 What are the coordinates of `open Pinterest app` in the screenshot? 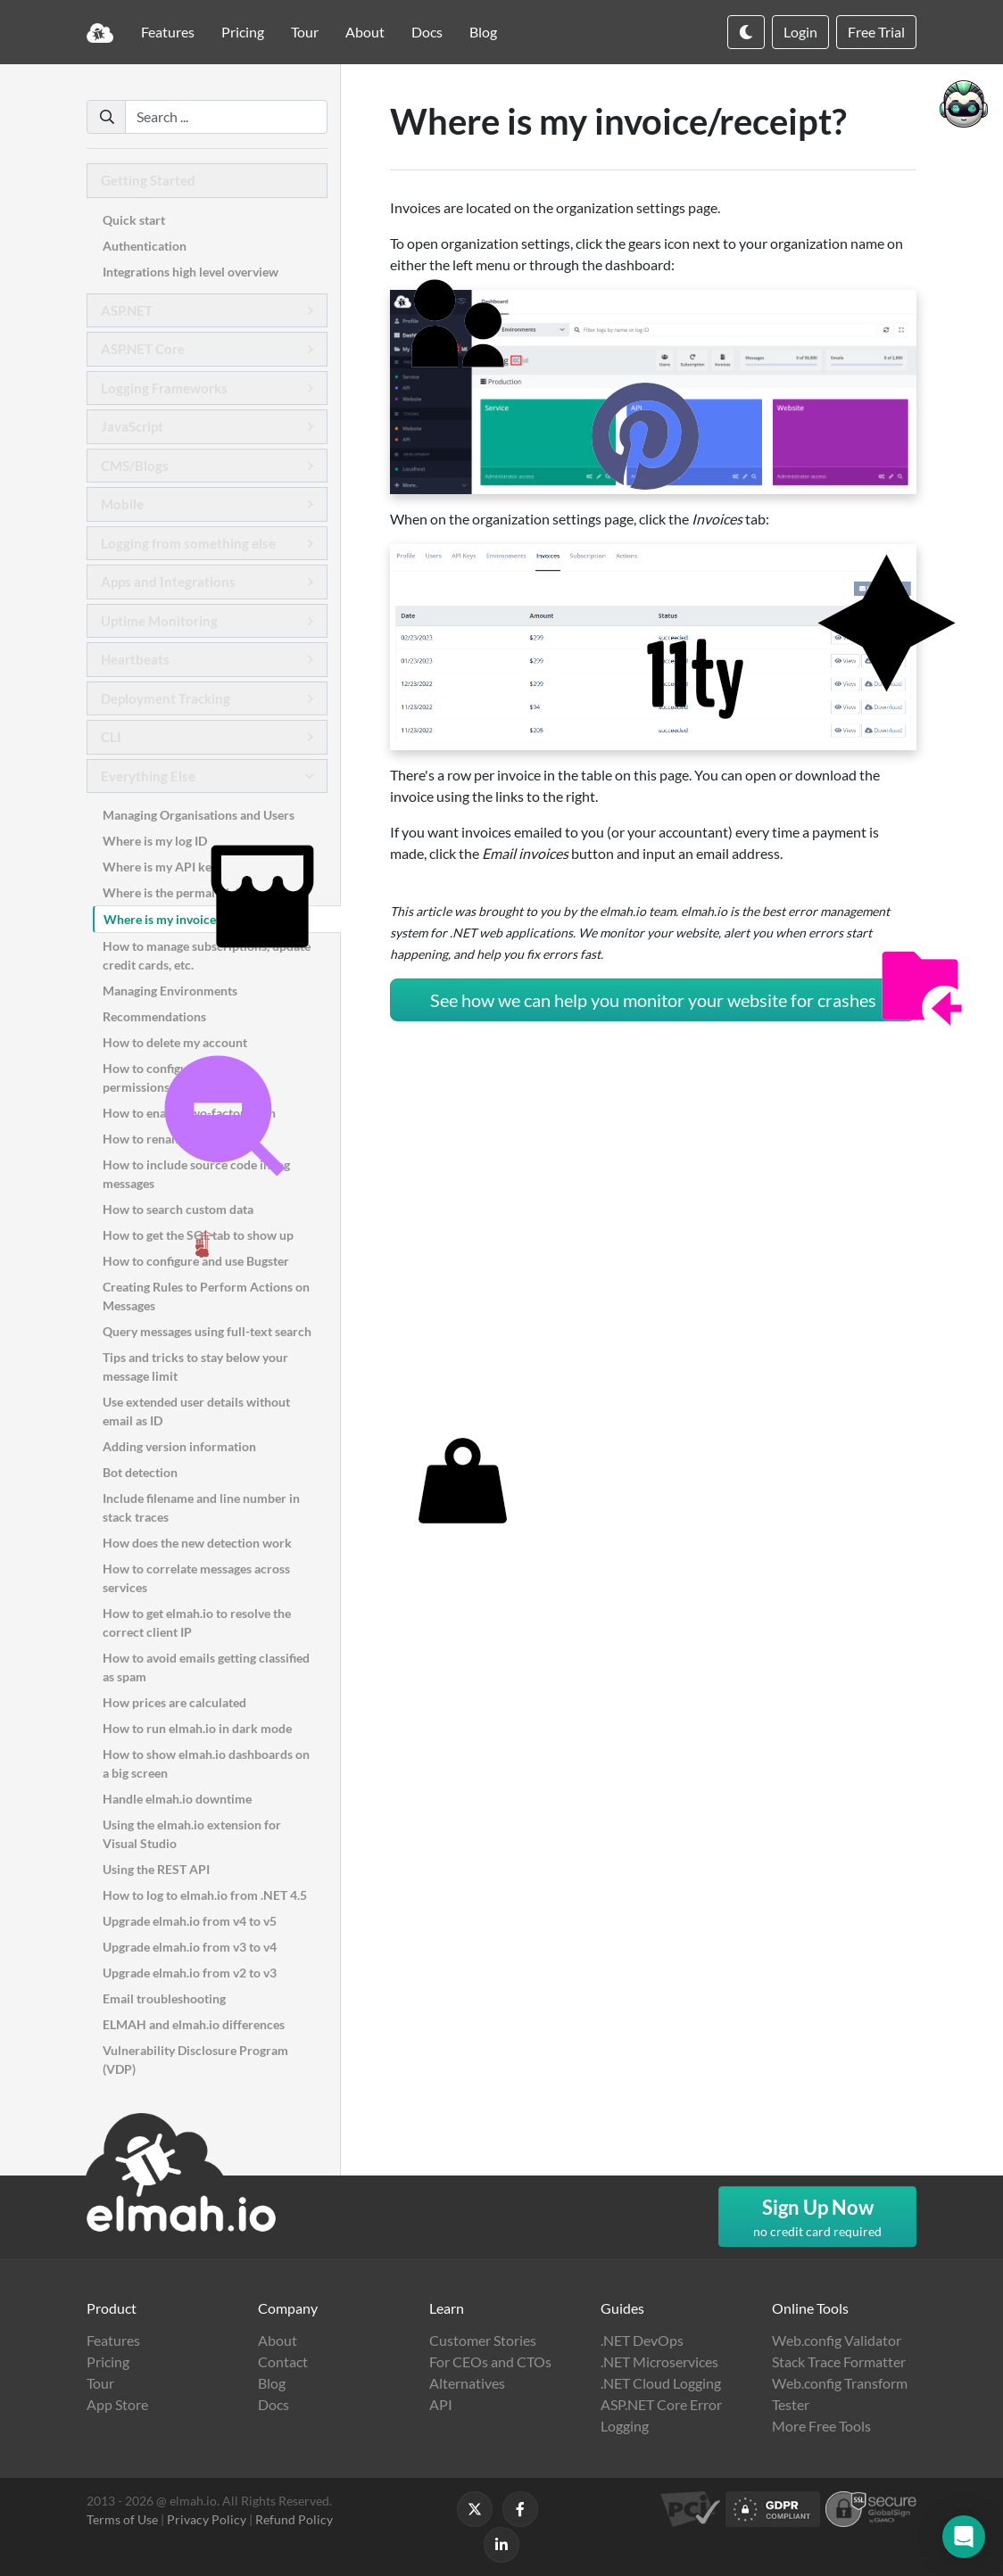 It's located at (645, 436).